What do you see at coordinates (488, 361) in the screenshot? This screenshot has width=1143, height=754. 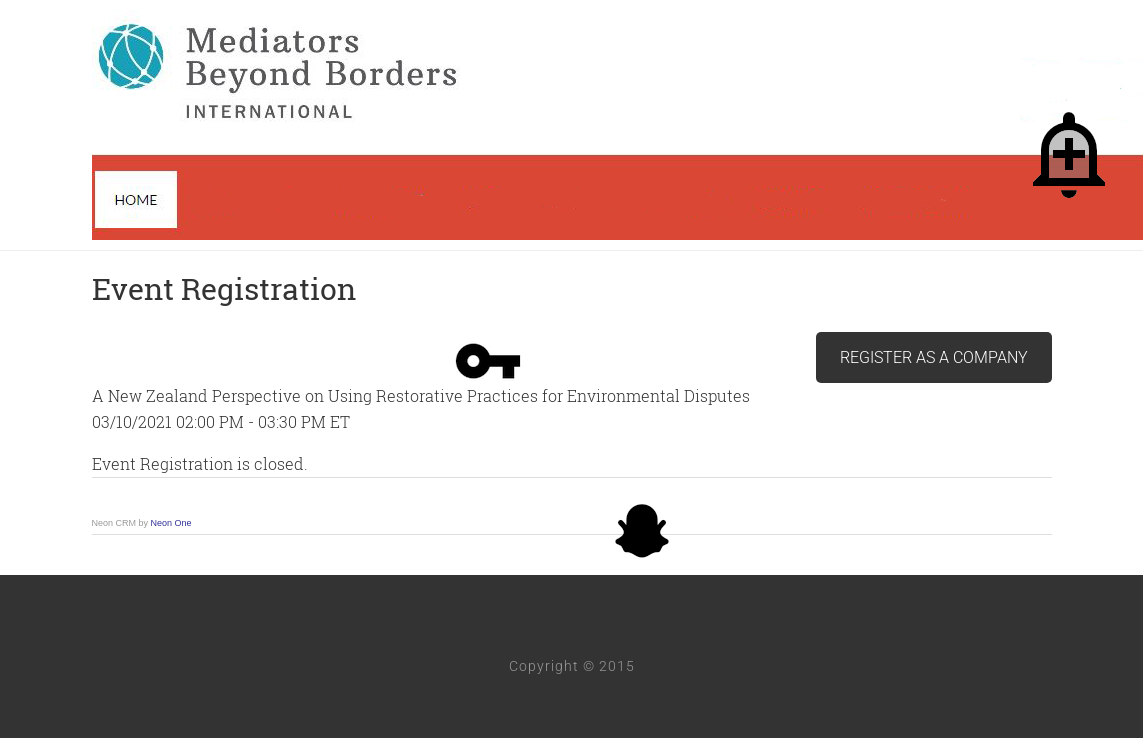 I see `access VPN or secure connection settings` at bounding box center [488, 361].